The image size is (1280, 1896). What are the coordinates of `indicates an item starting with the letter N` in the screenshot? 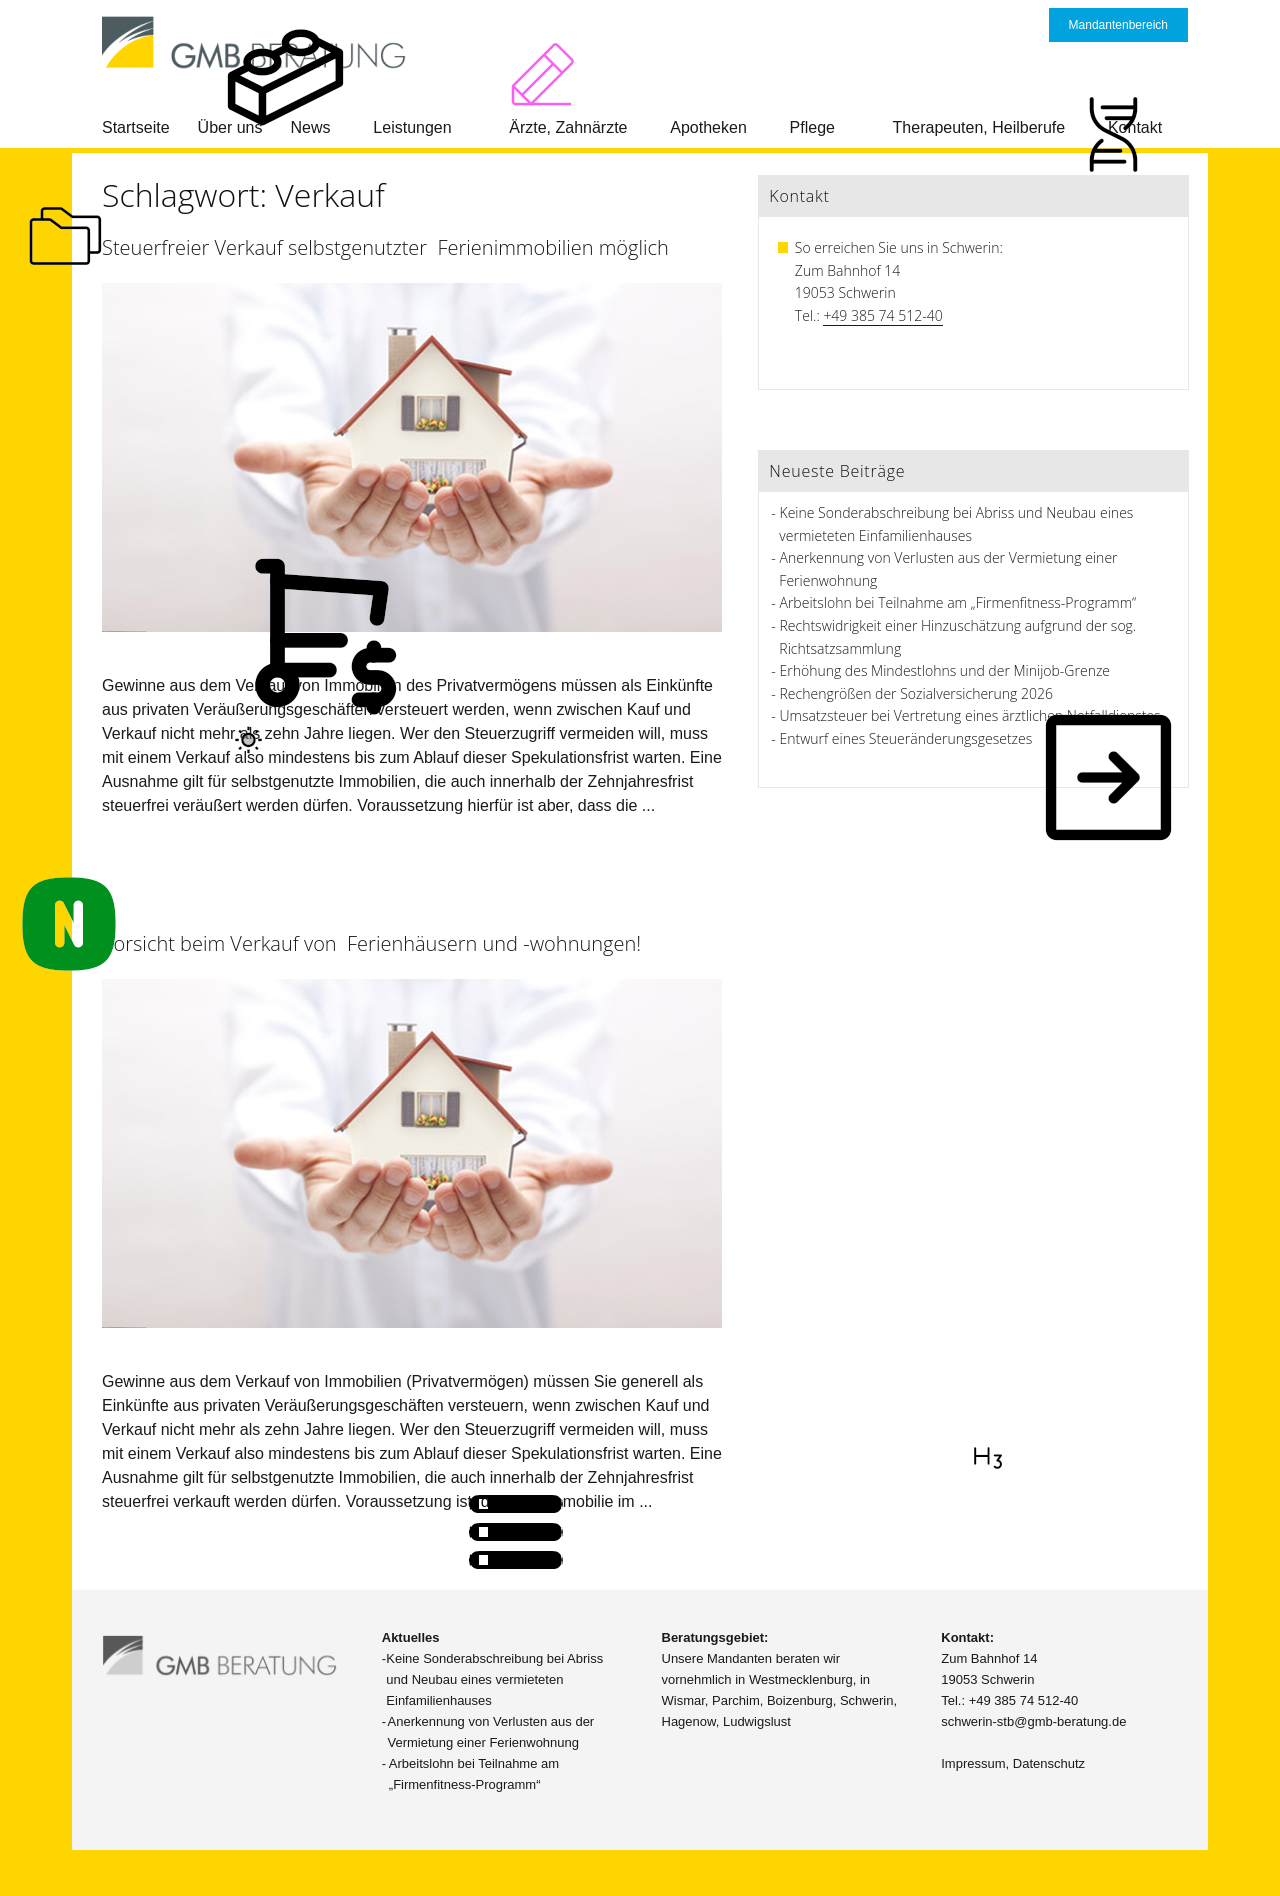 It's located at (69, 924).